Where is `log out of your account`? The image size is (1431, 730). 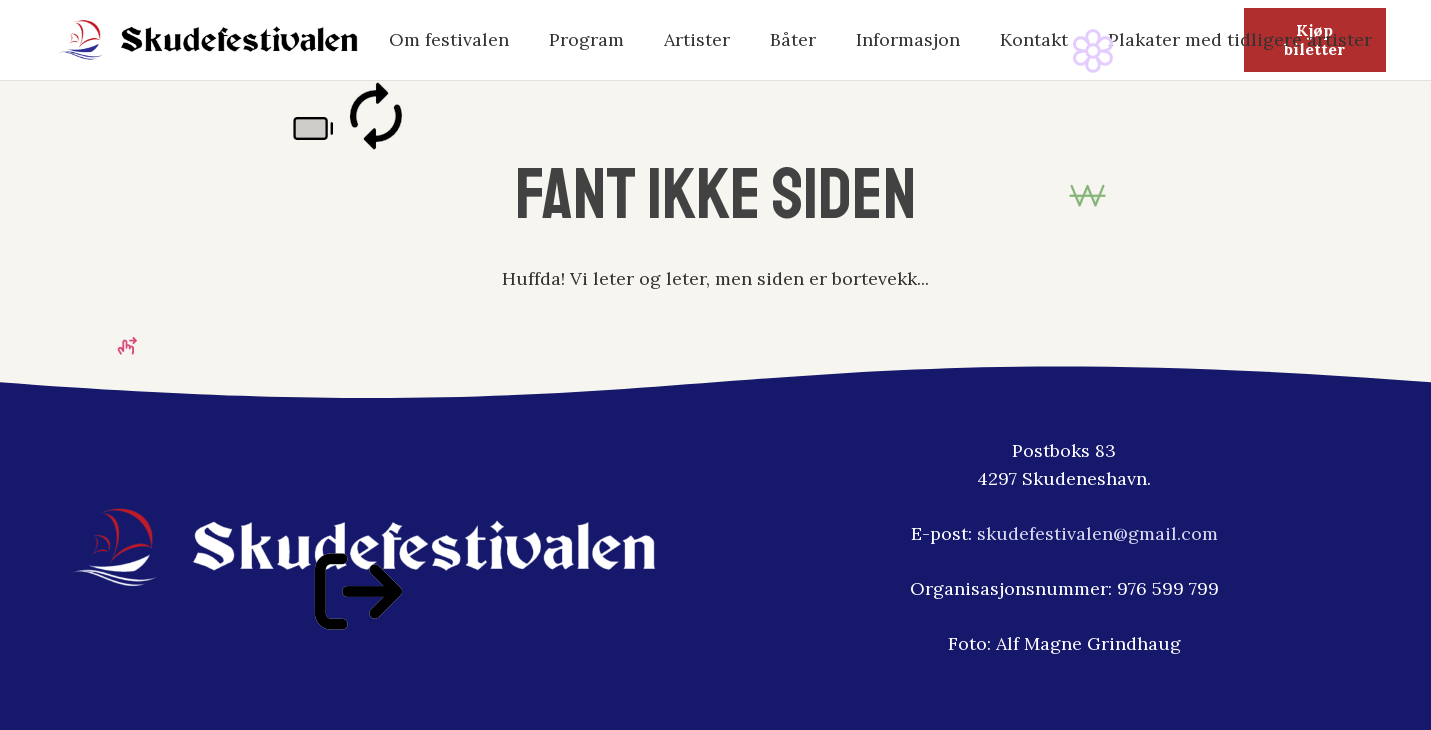 log out of your account is located at coordinates (358, 591).